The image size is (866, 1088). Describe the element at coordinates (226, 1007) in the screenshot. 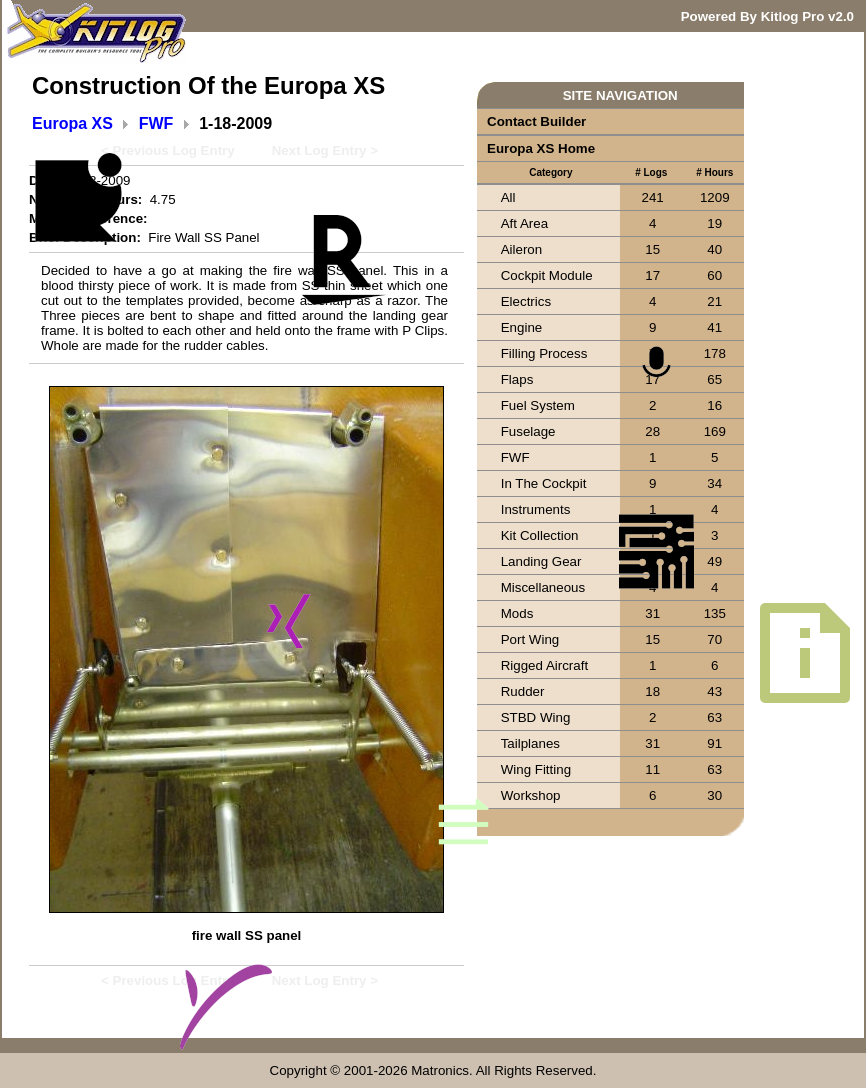

I see `payoneer payment service logo` at that location.